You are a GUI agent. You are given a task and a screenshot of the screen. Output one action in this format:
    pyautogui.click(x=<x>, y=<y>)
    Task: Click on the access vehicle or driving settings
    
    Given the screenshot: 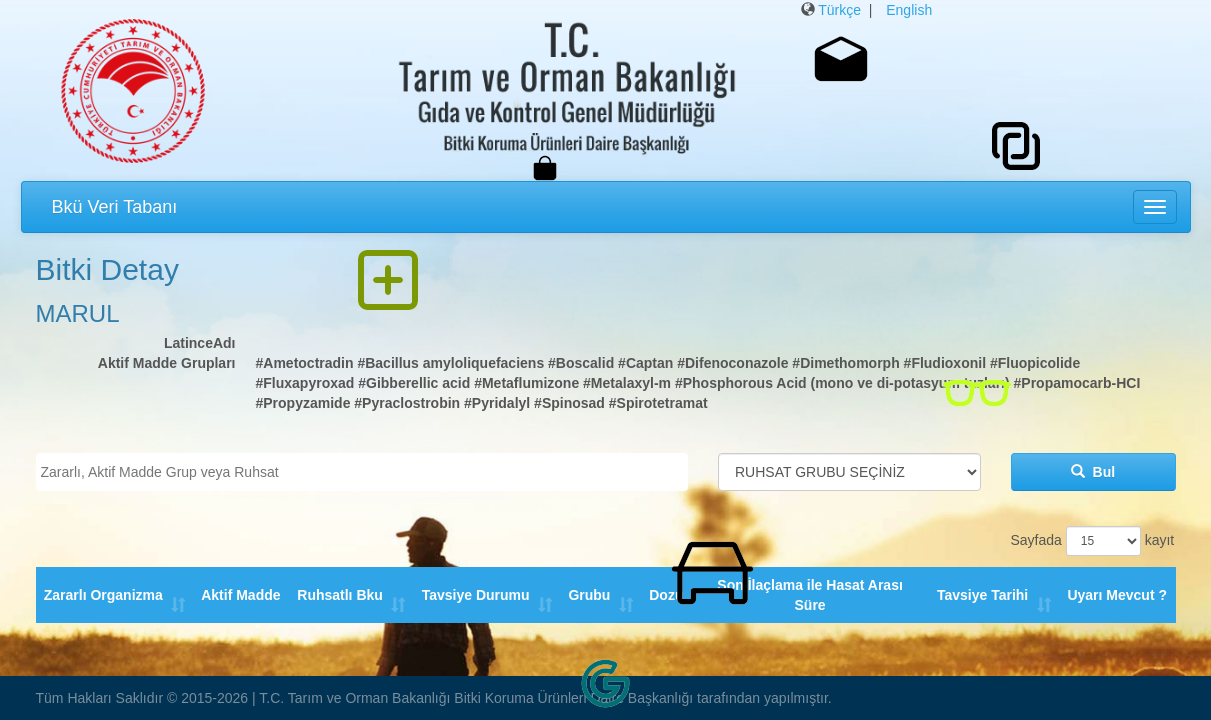 What is the action you would take?
    pyautogui.click(x=712, y=574)
    